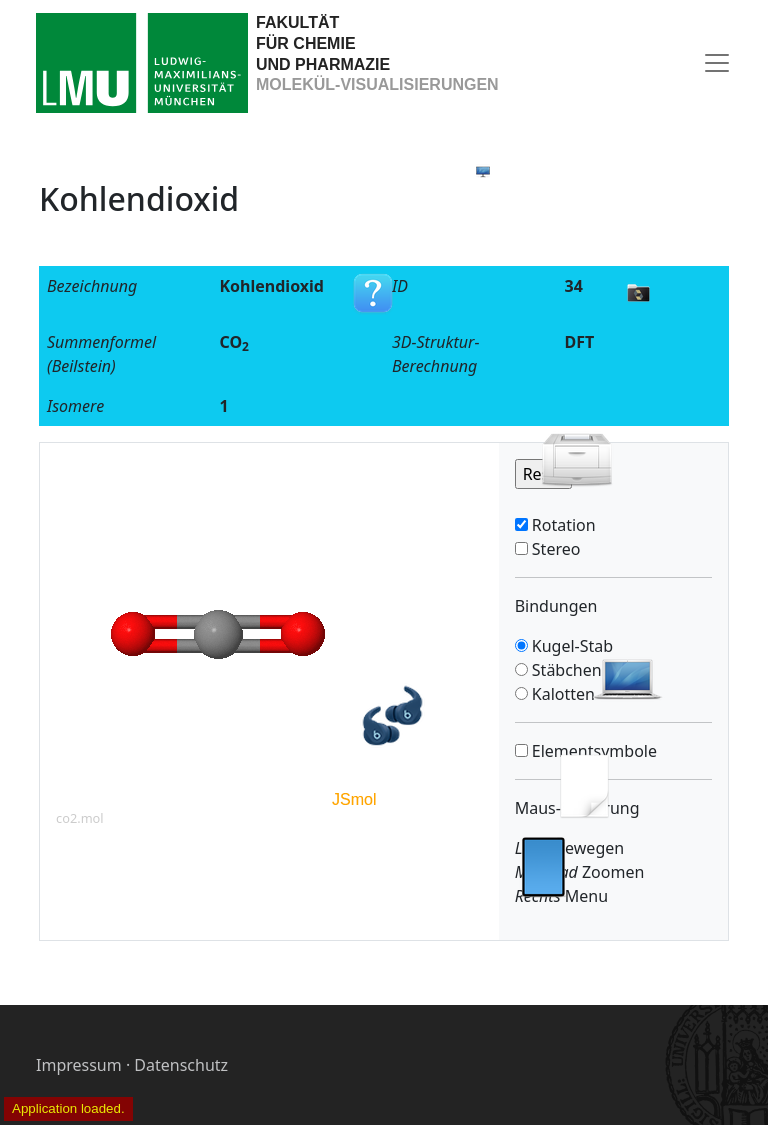 This screenshot has width=768, height=1125. What do you see at coordinates (638, 293) in the screenshot?
I see `open hibernate or sleep mode system folder` at bounding box center [638, 293].